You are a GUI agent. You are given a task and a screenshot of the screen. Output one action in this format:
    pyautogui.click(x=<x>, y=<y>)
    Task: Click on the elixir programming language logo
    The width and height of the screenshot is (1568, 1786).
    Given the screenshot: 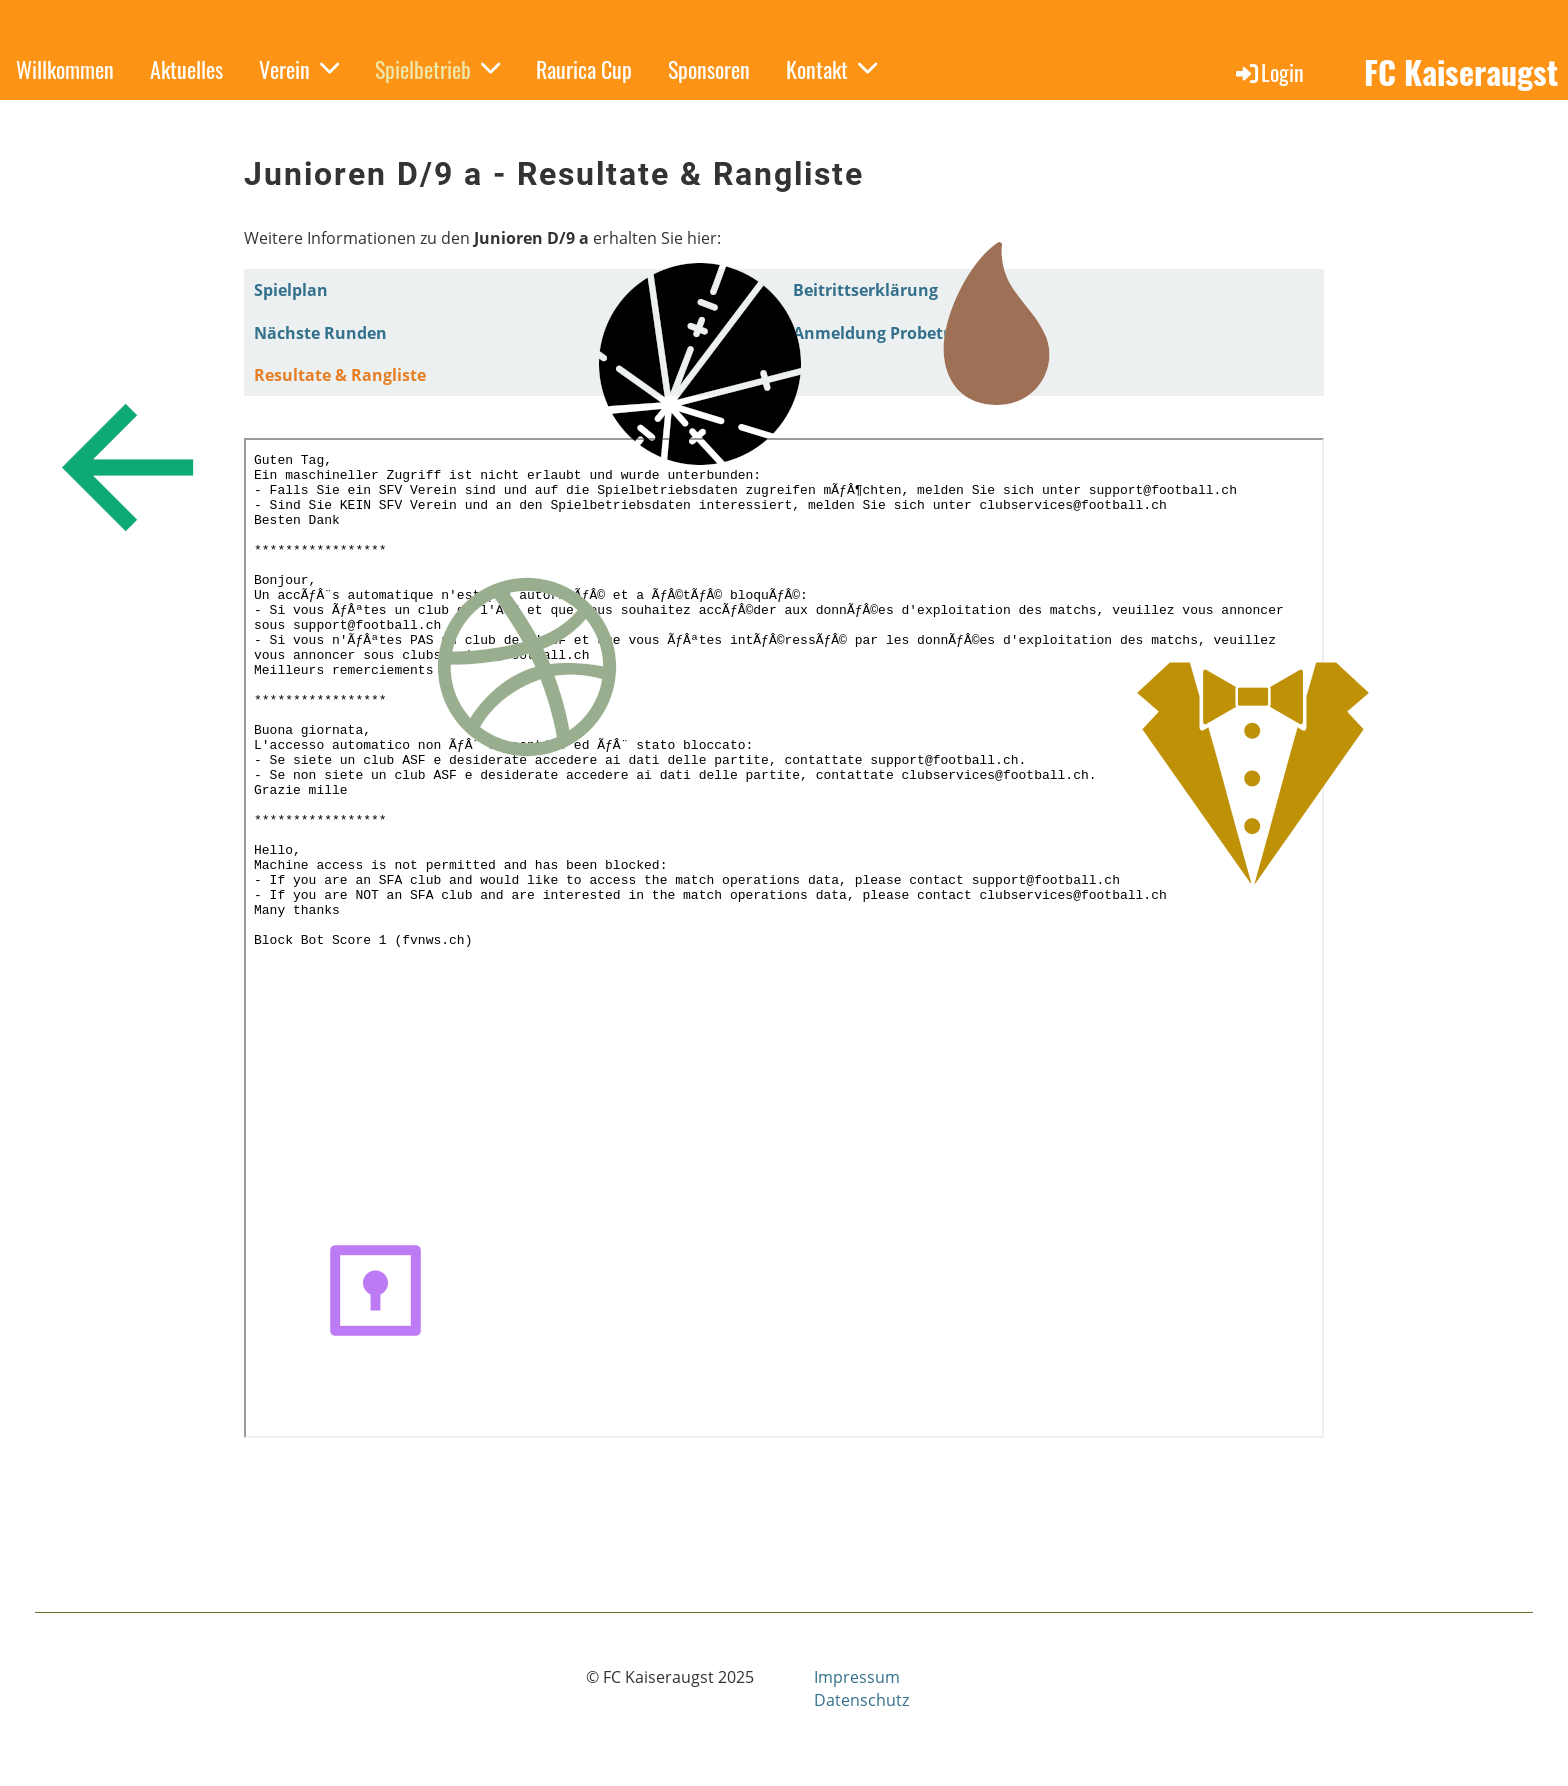 What is the action you would take?
    pyautogui.click(x=996, y=323)
    